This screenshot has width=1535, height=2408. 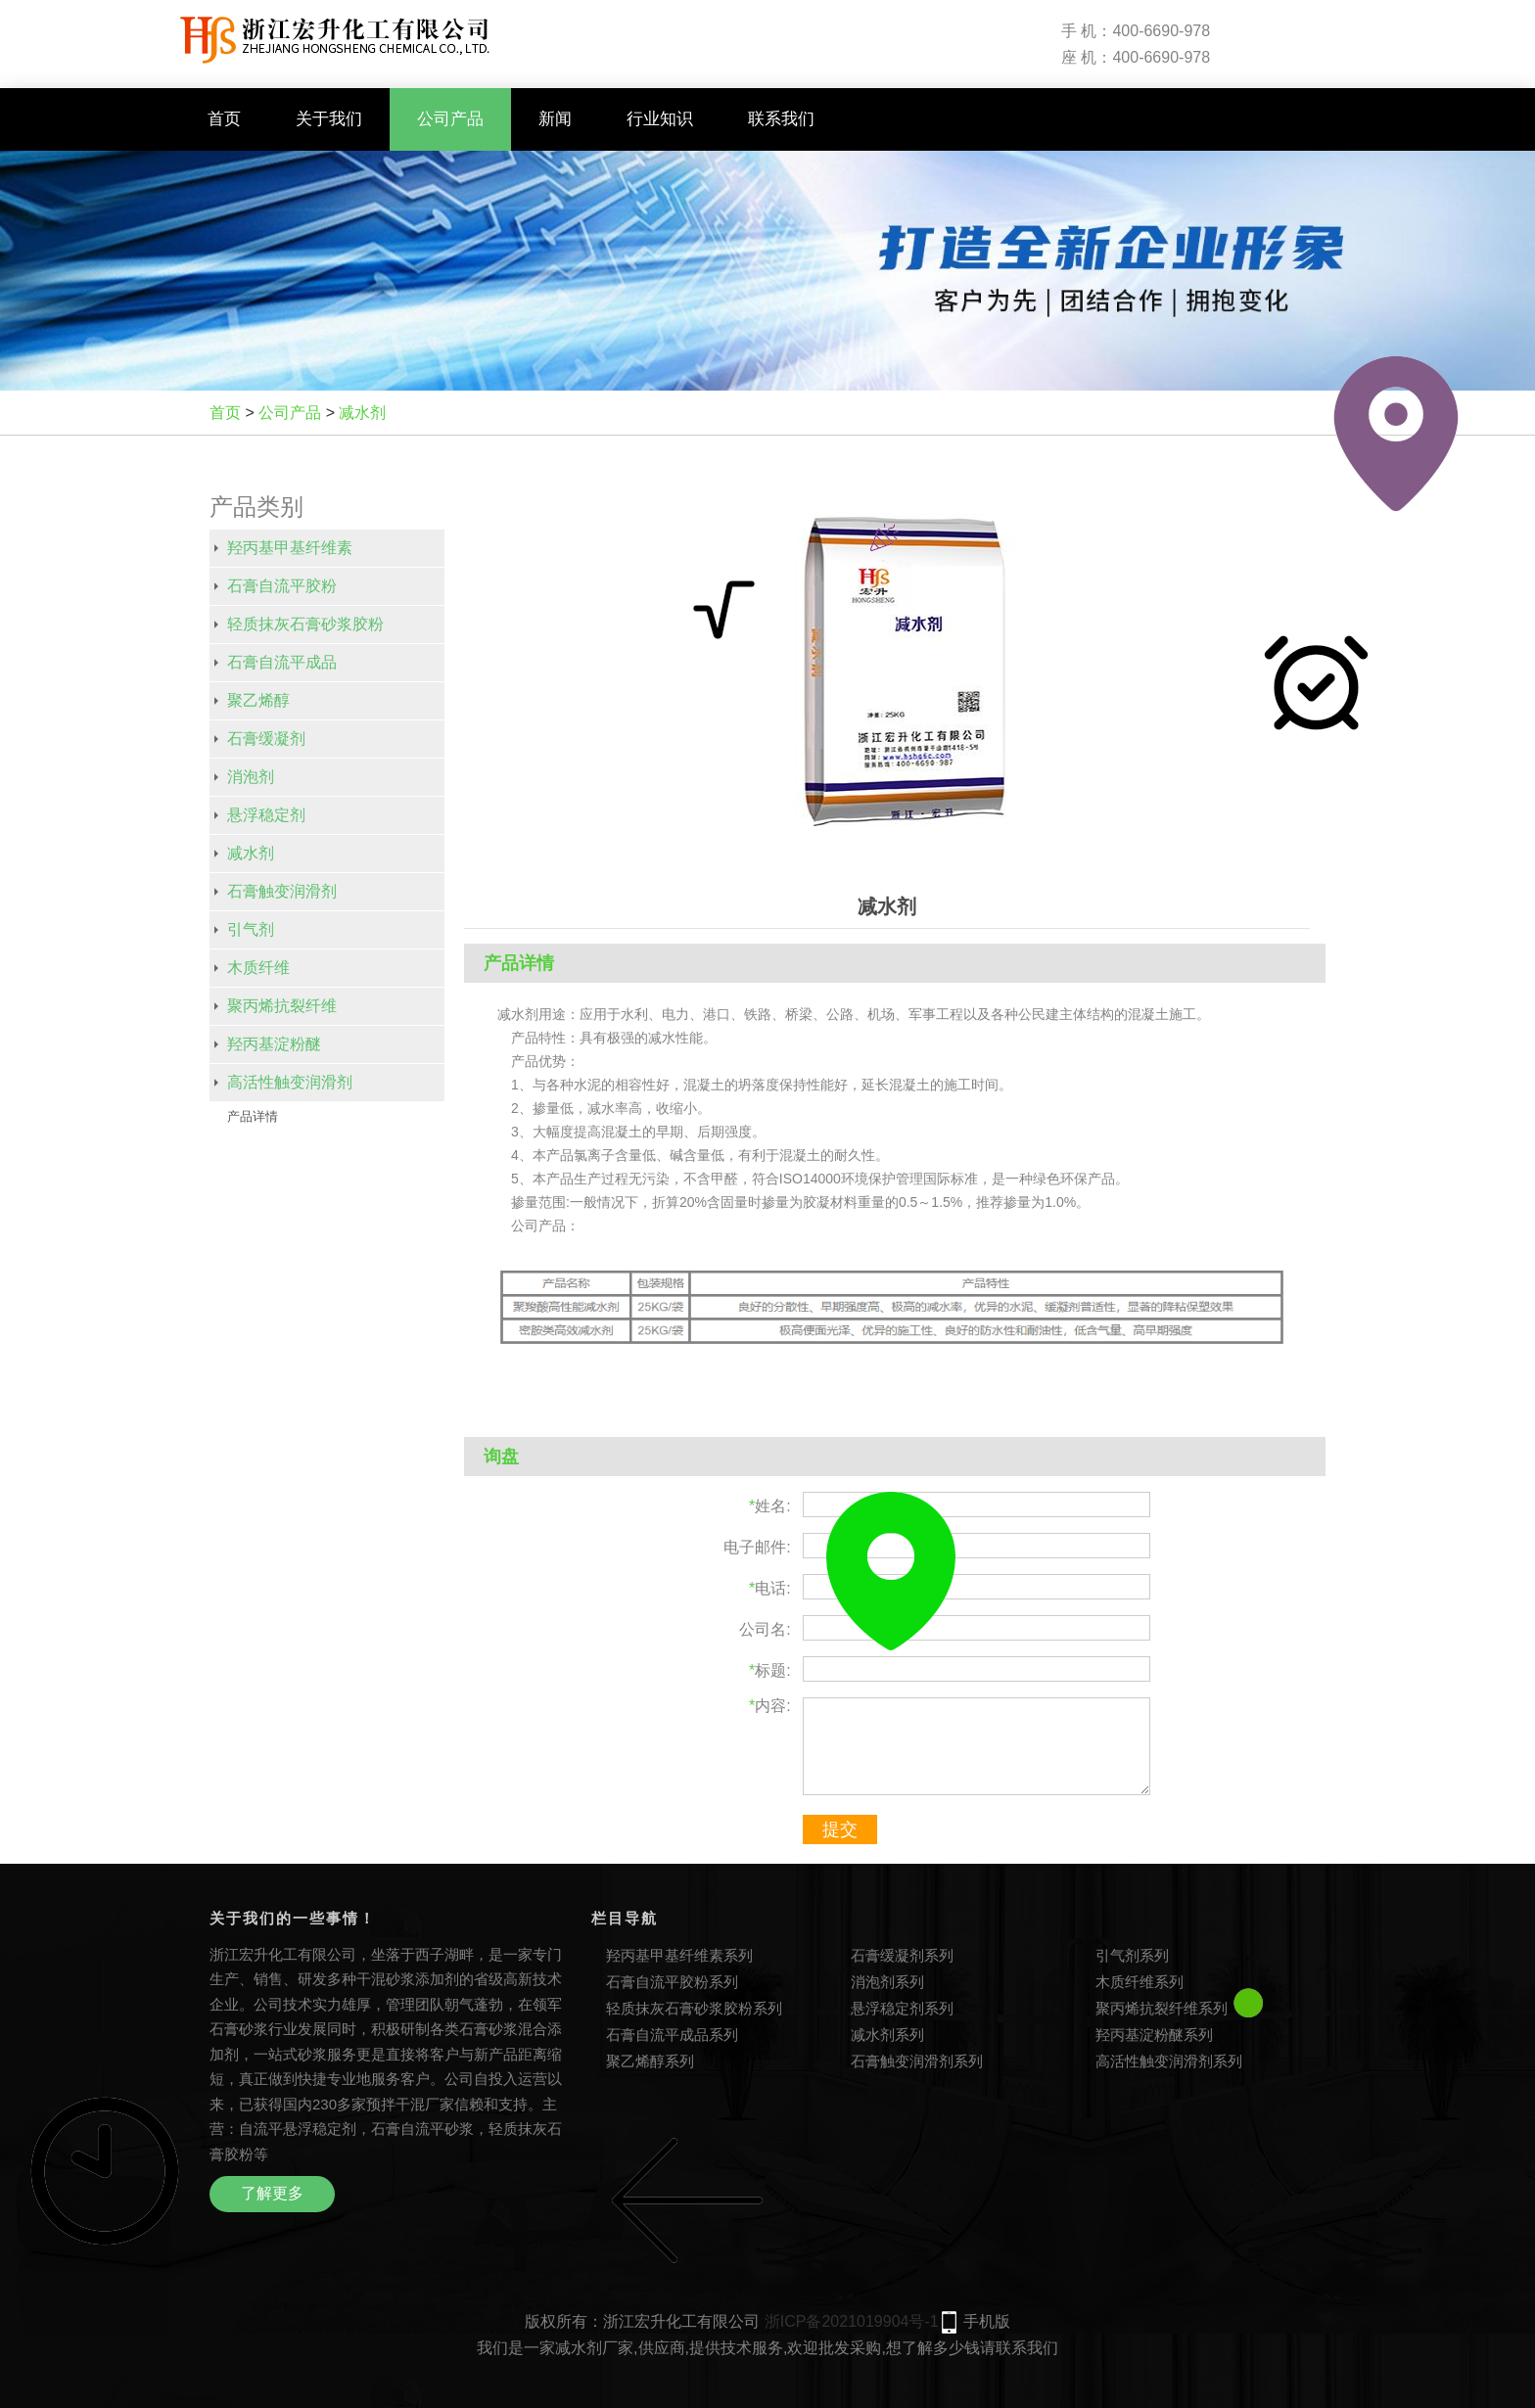 What do you see at coordinates (1247, 2002) in the screenshot?
I see `indicates an unread notification or new item` at bounding box center [1247, 2002].